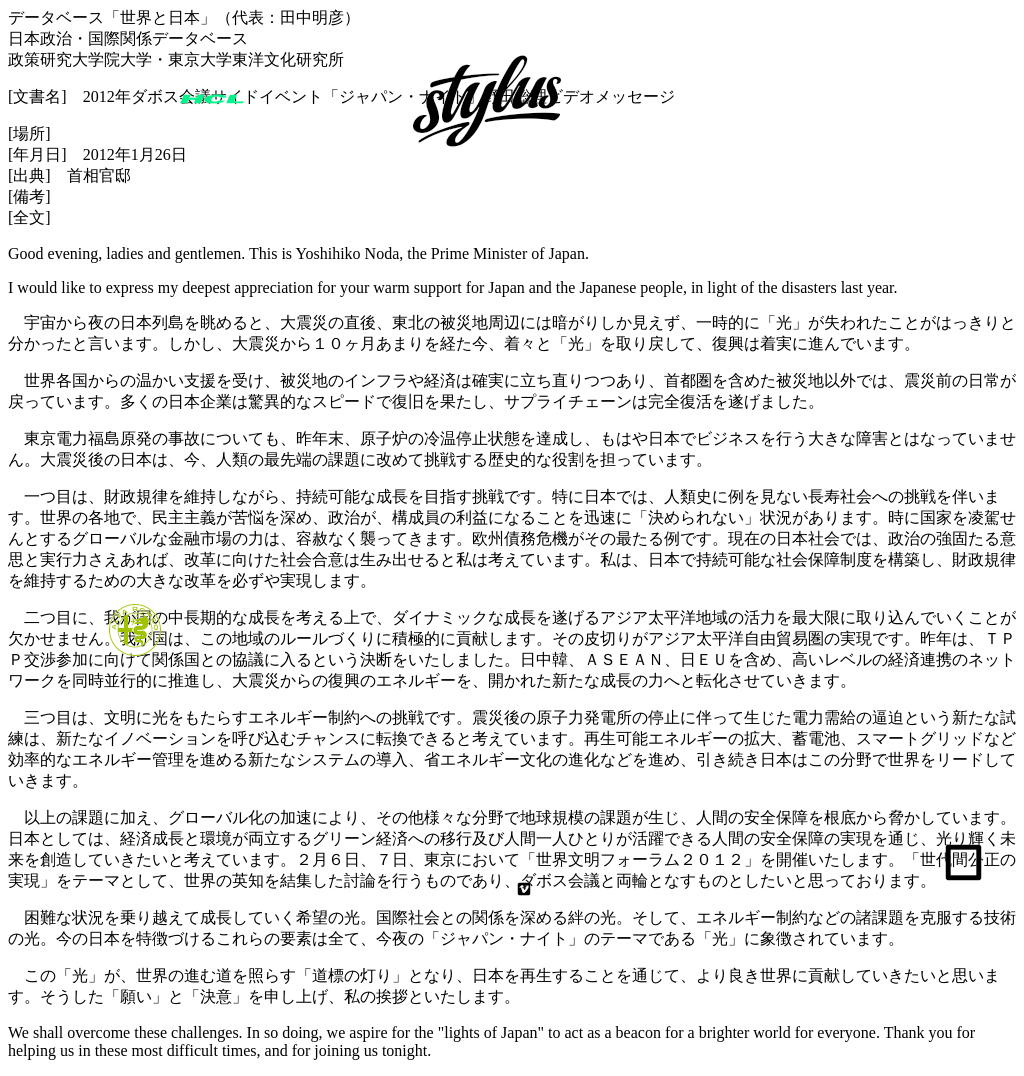 The height and width of the screenshot is (1076, 1024). Describe the element at coordinates (524, 889) in the screenshot. I see `open vimeo app or website` at that location.